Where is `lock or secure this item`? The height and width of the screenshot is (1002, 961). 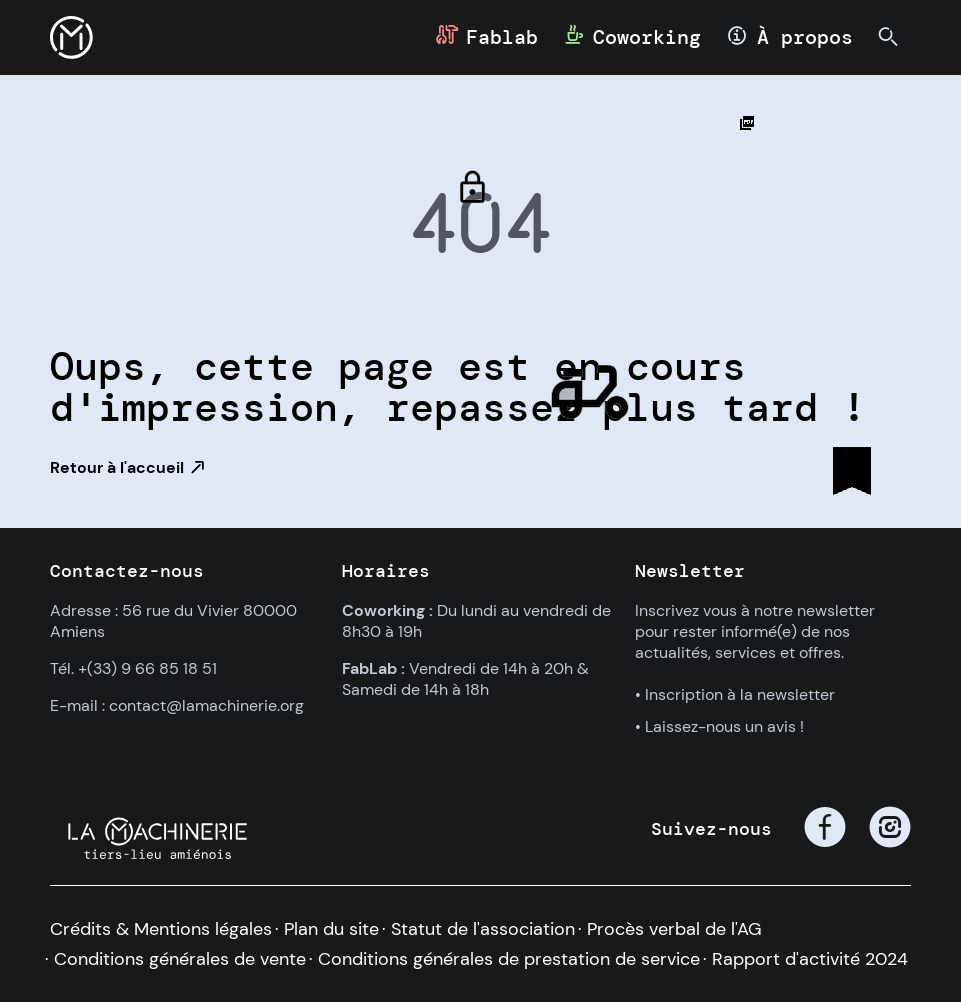 lock or secure this item is located at coordinates (472, 187).